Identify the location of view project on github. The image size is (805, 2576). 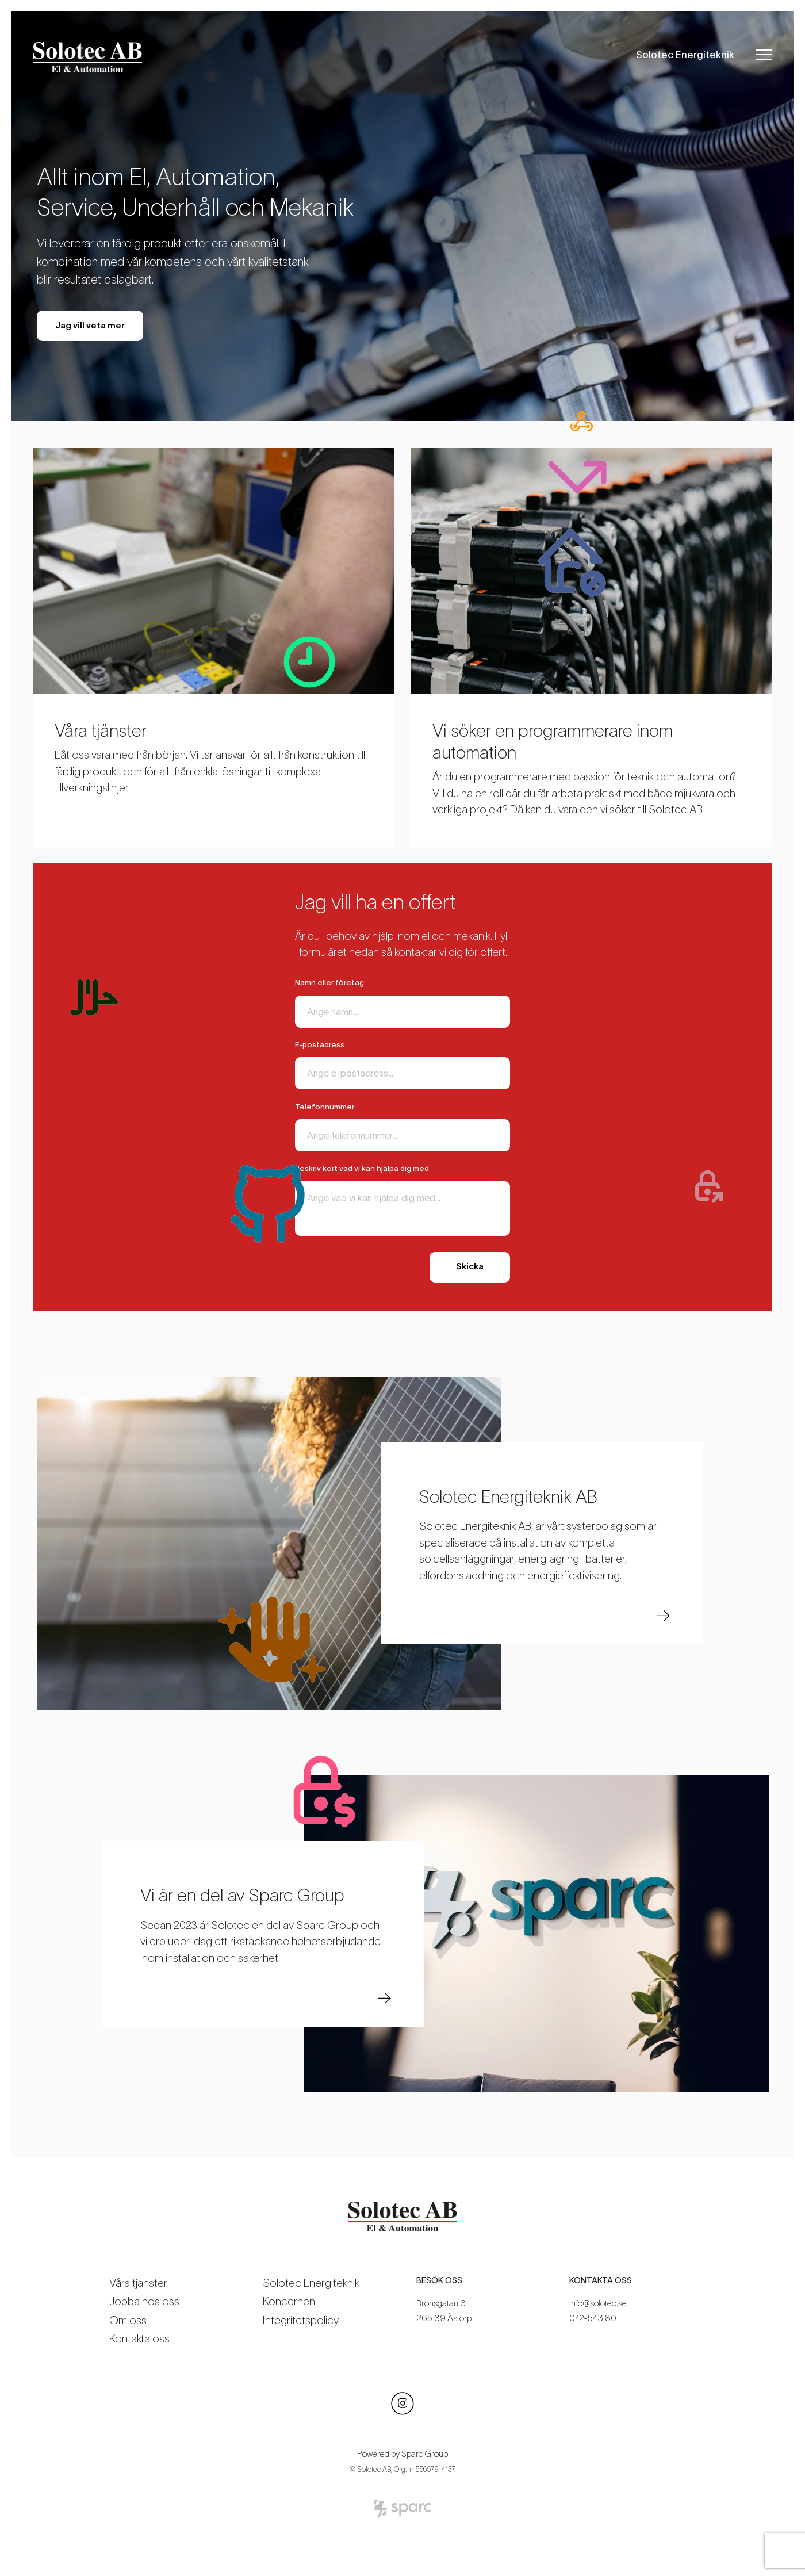
(270, 1204).